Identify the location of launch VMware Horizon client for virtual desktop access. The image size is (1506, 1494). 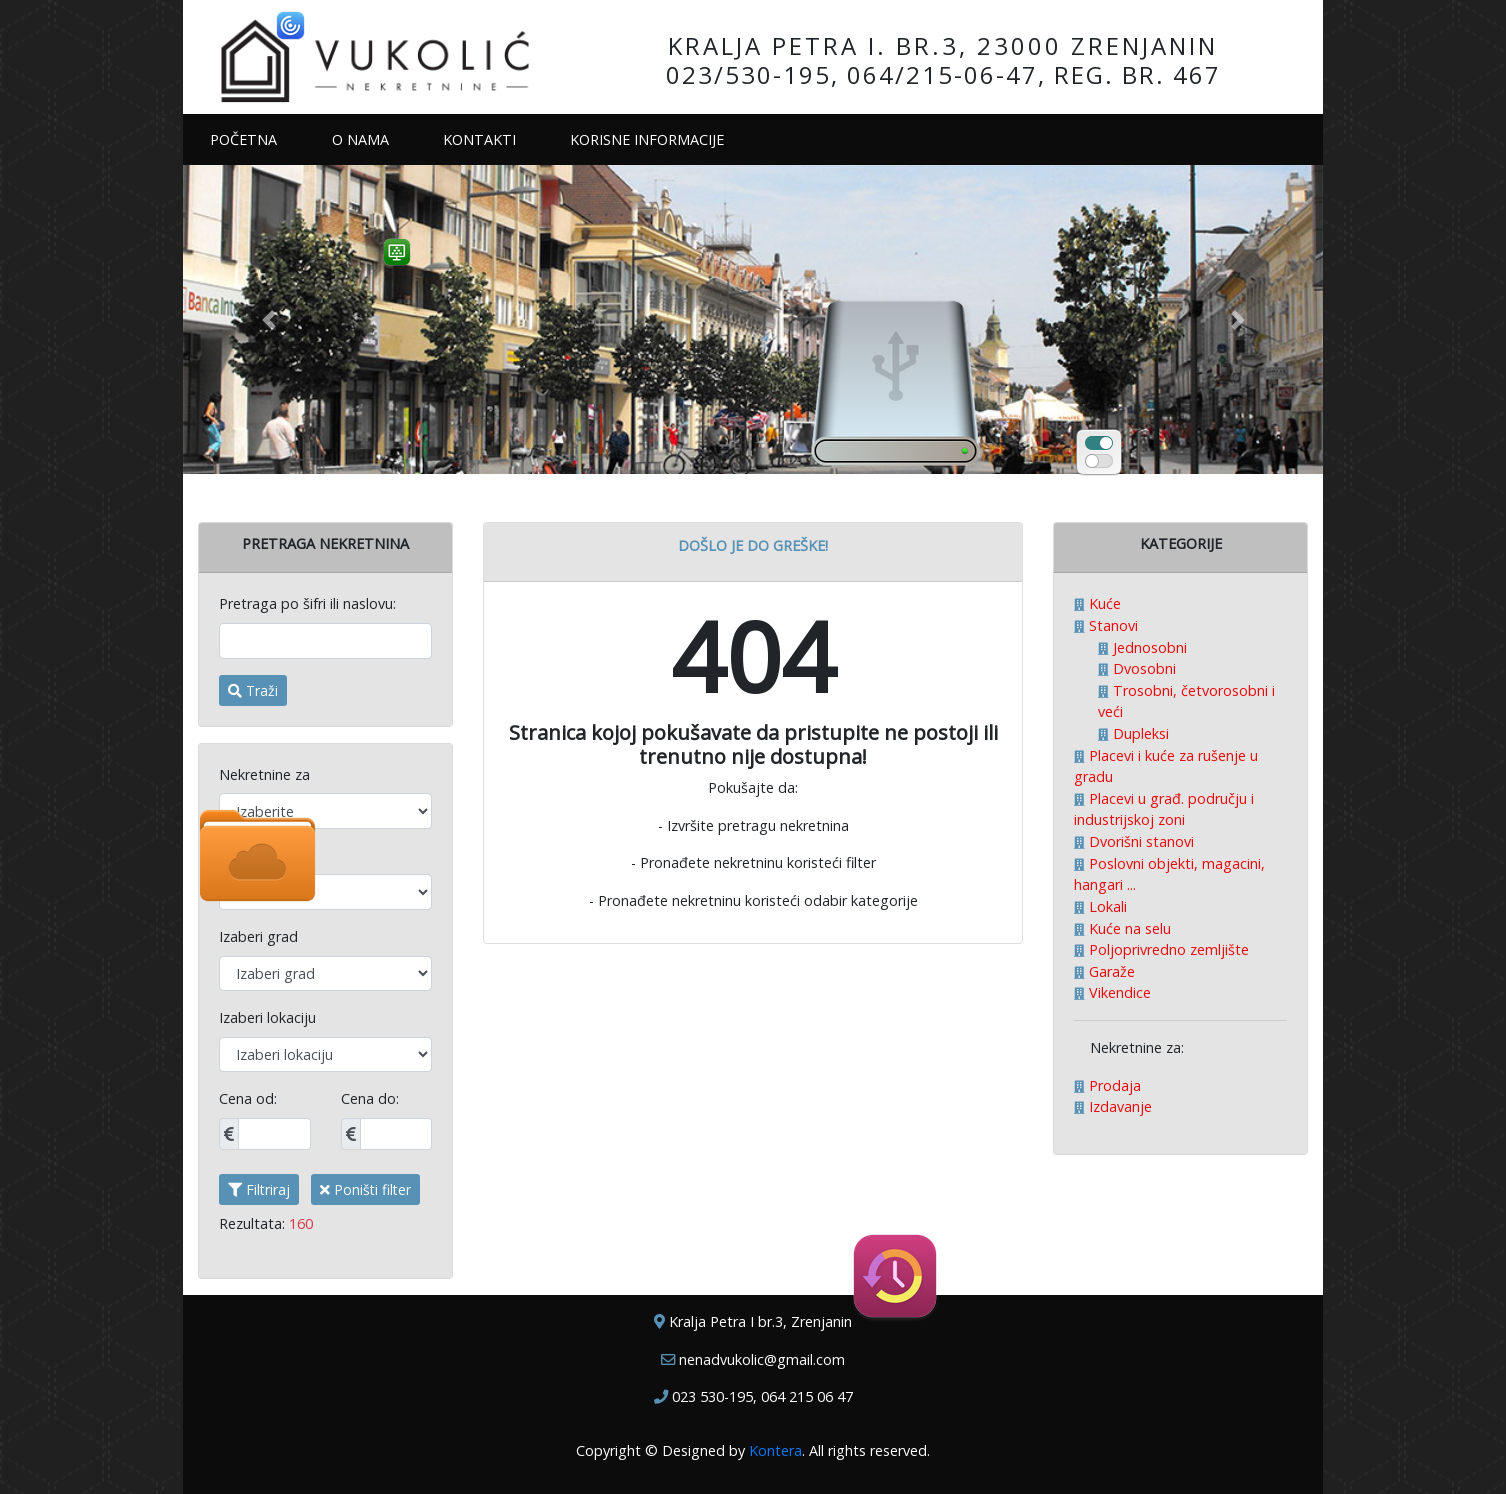
(397, 252).